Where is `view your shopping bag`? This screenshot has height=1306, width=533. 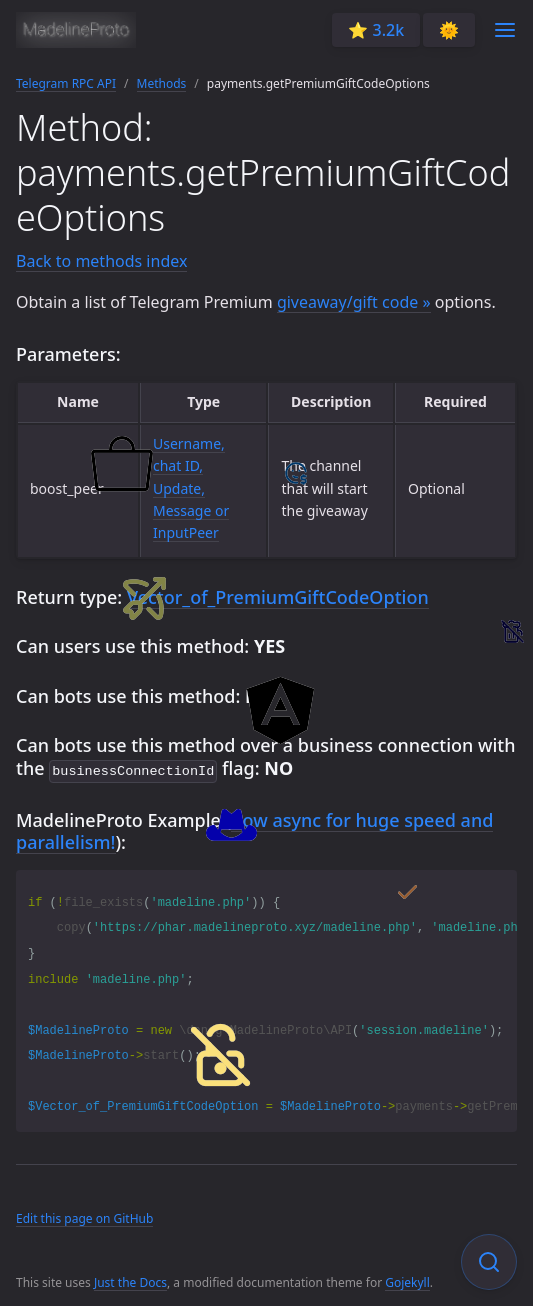
view your shopping bag is located at coordinates (122, 467).